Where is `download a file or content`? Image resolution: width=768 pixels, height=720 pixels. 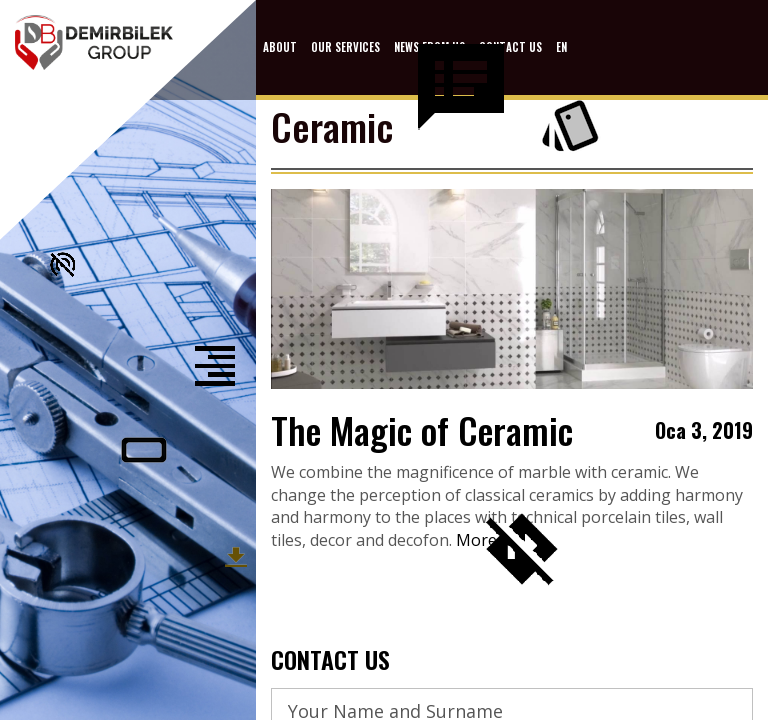 download a file or content is located at coordinates (236, 556).